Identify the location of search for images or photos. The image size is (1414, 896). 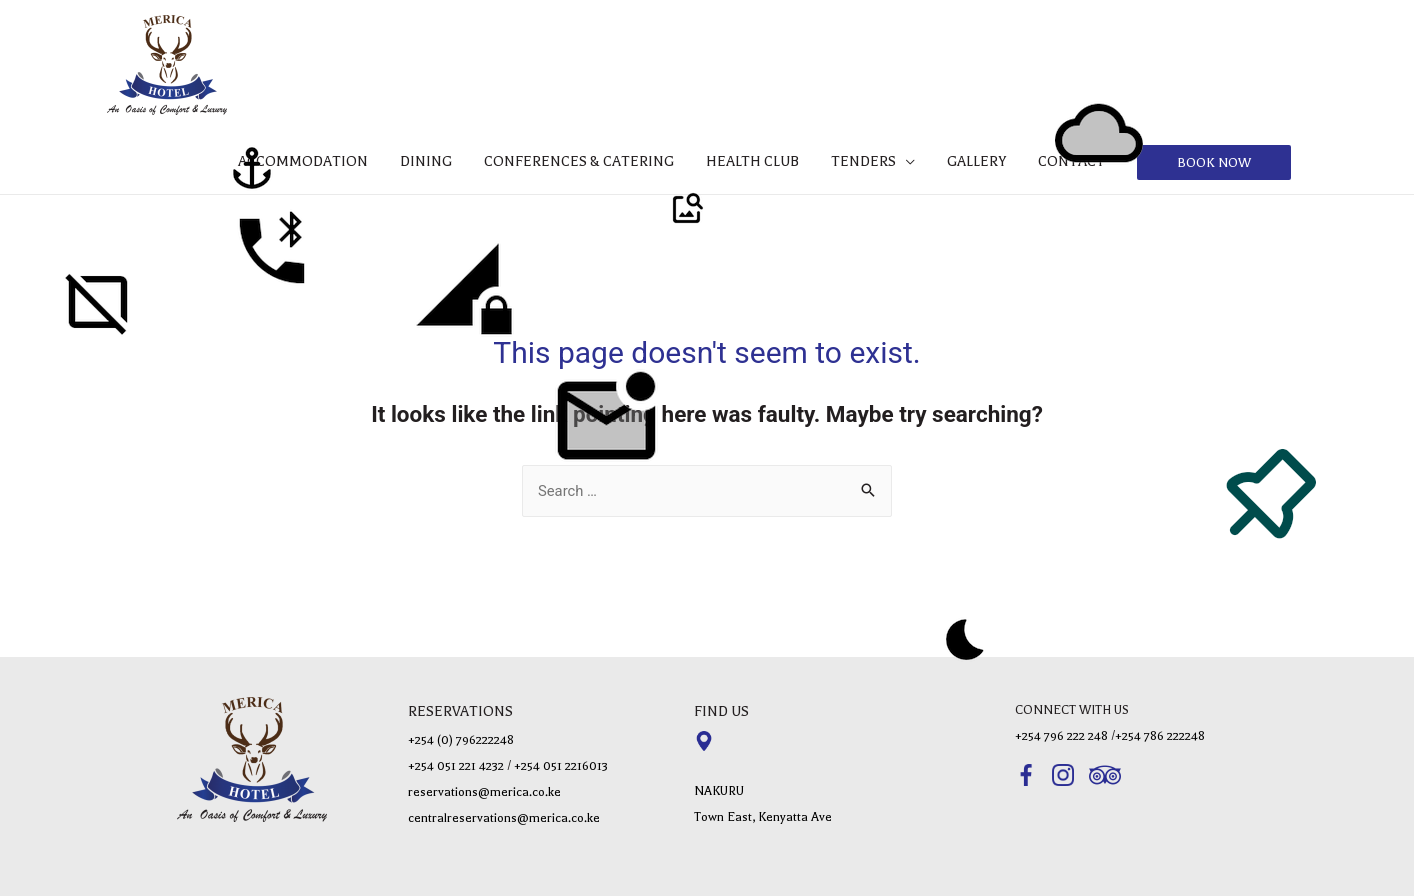
(688, 208).